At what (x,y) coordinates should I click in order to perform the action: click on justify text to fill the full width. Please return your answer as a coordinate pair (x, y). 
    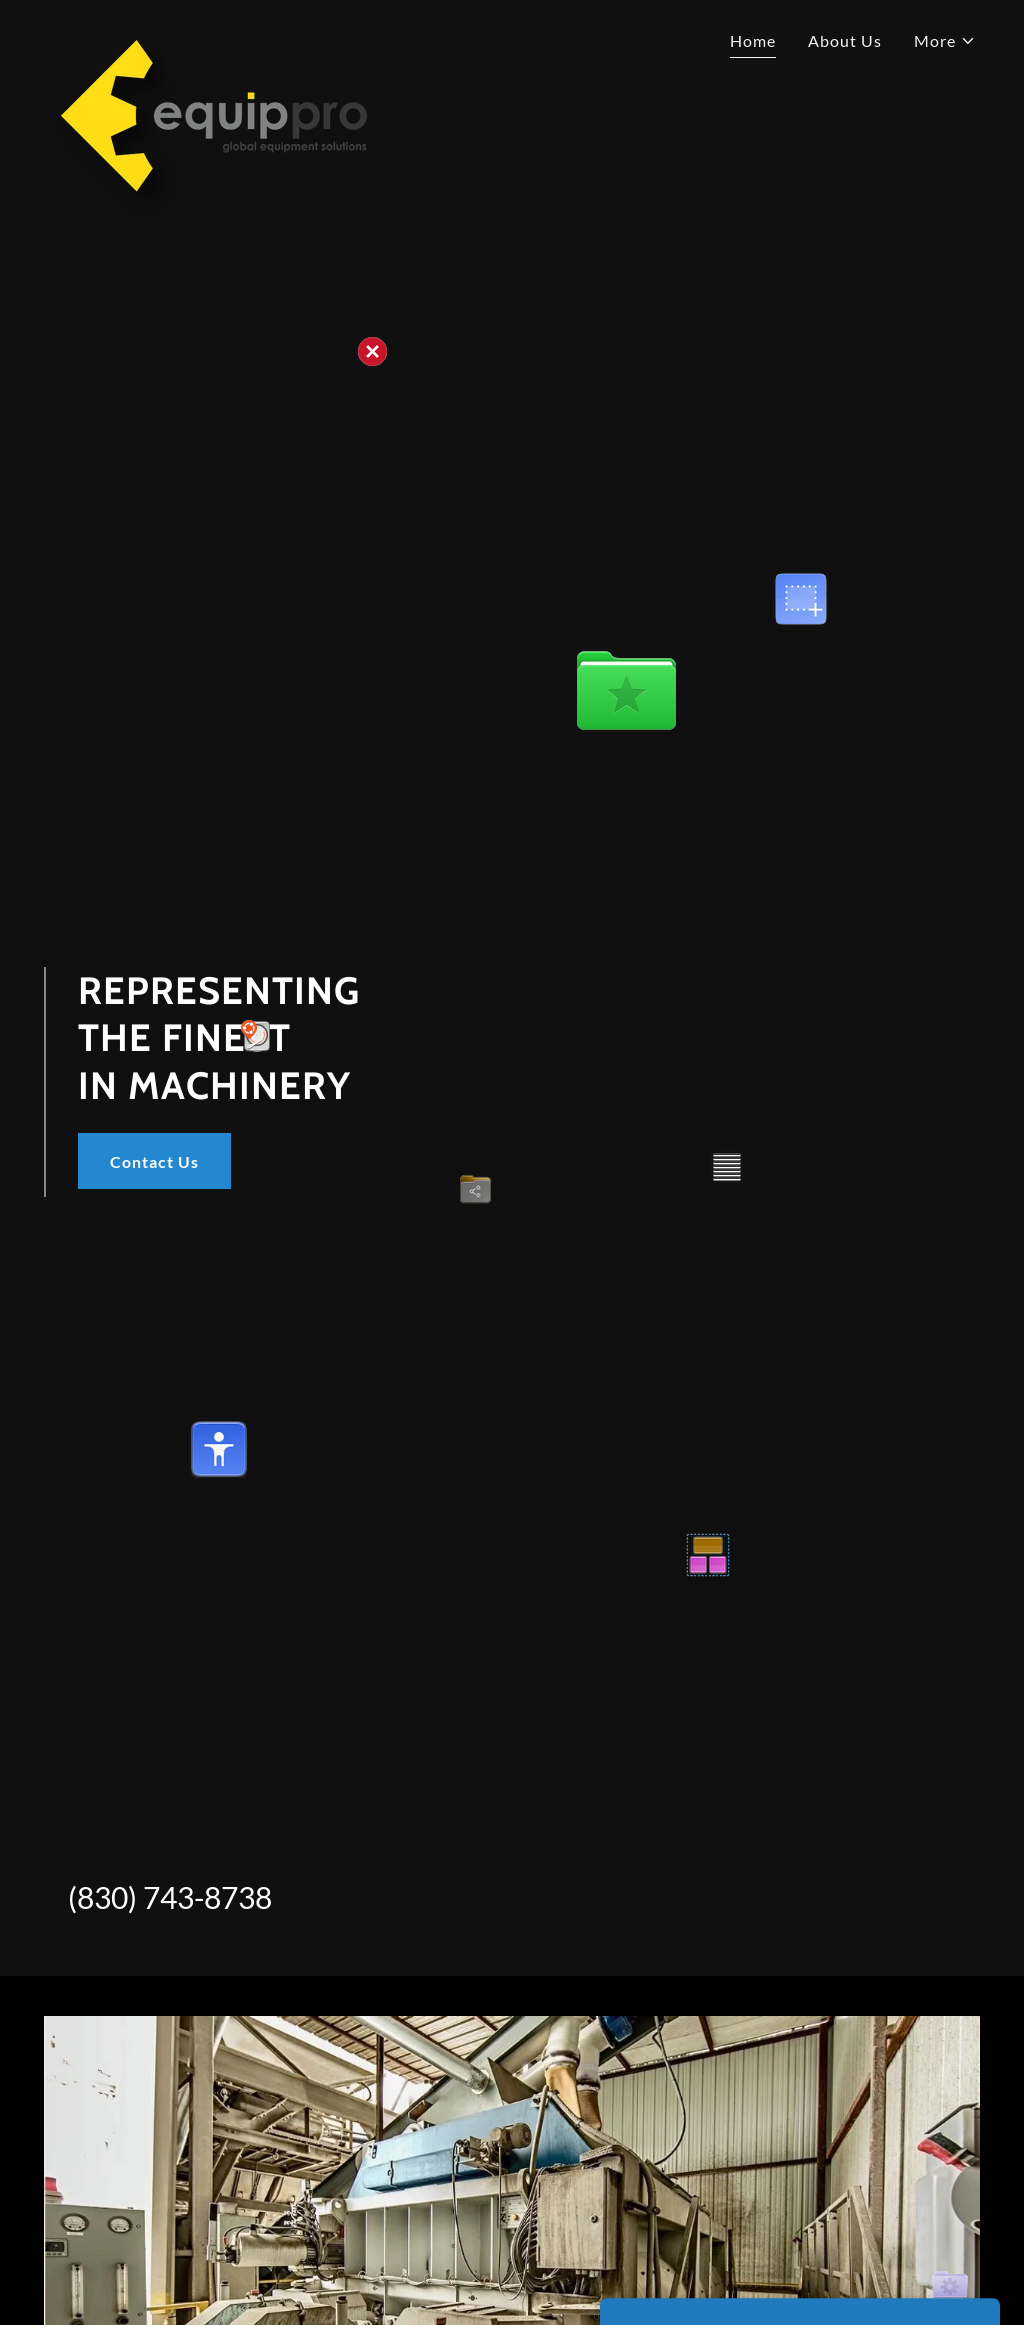
    Looking at the image, I should click on (727, 1167).